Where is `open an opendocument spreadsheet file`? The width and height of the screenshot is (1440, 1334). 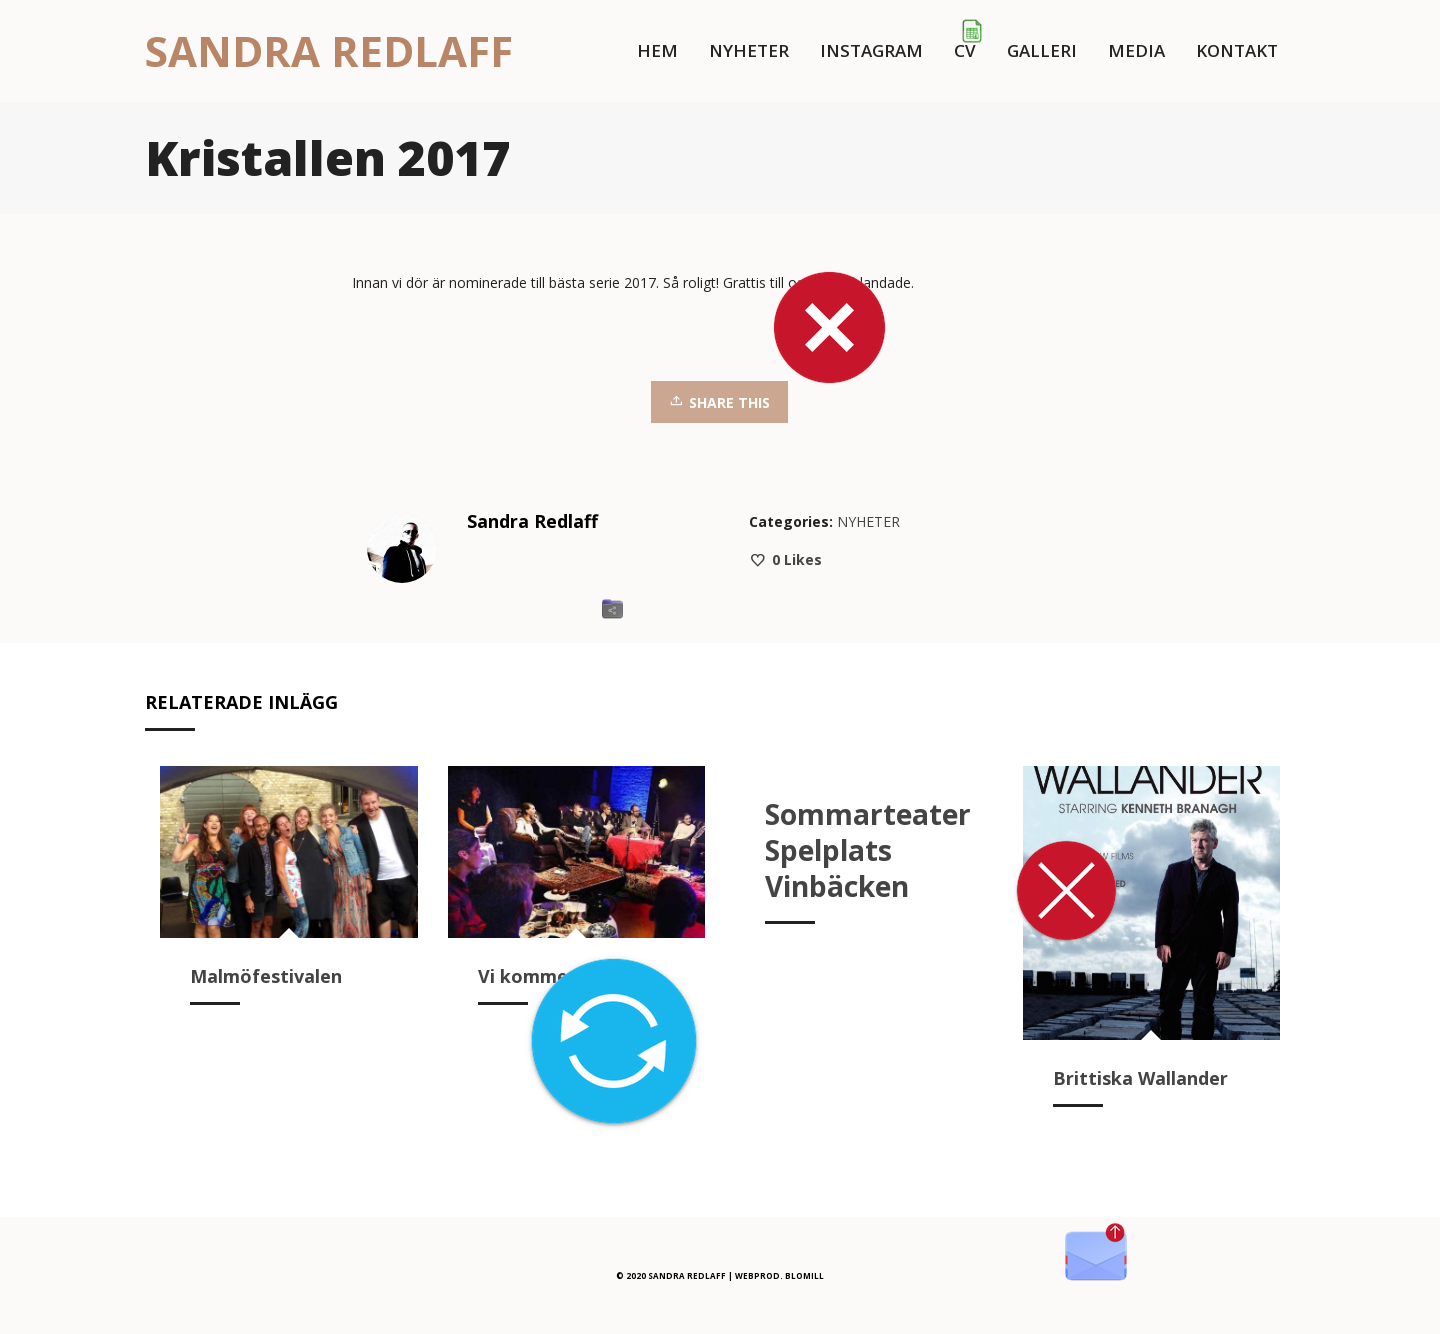
open an opendocument spreadsheet file is located at coordinates (972, 31).